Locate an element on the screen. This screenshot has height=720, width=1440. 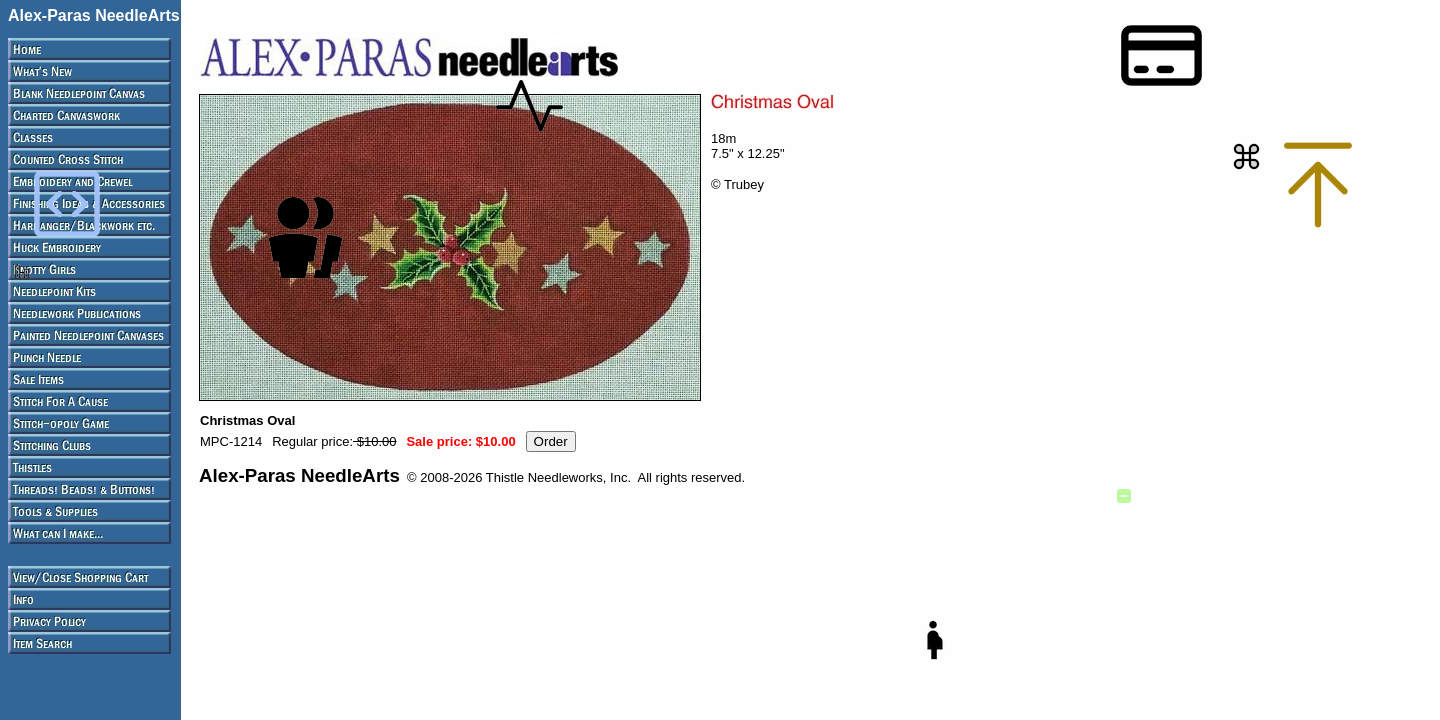
access payment methods is located at coordinates (1161, 55).